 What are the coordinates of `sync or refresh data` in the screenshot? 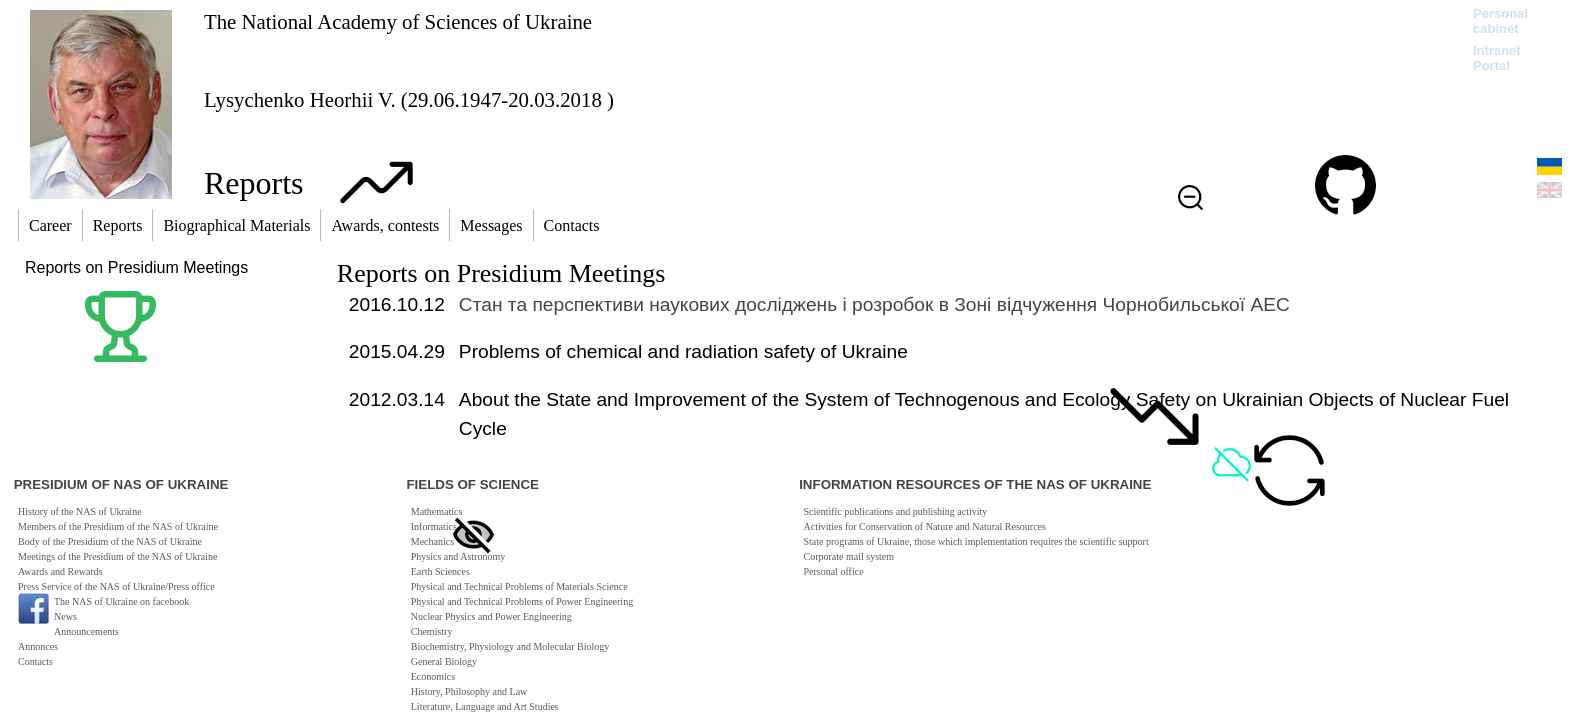 It's located at (1289, 470).